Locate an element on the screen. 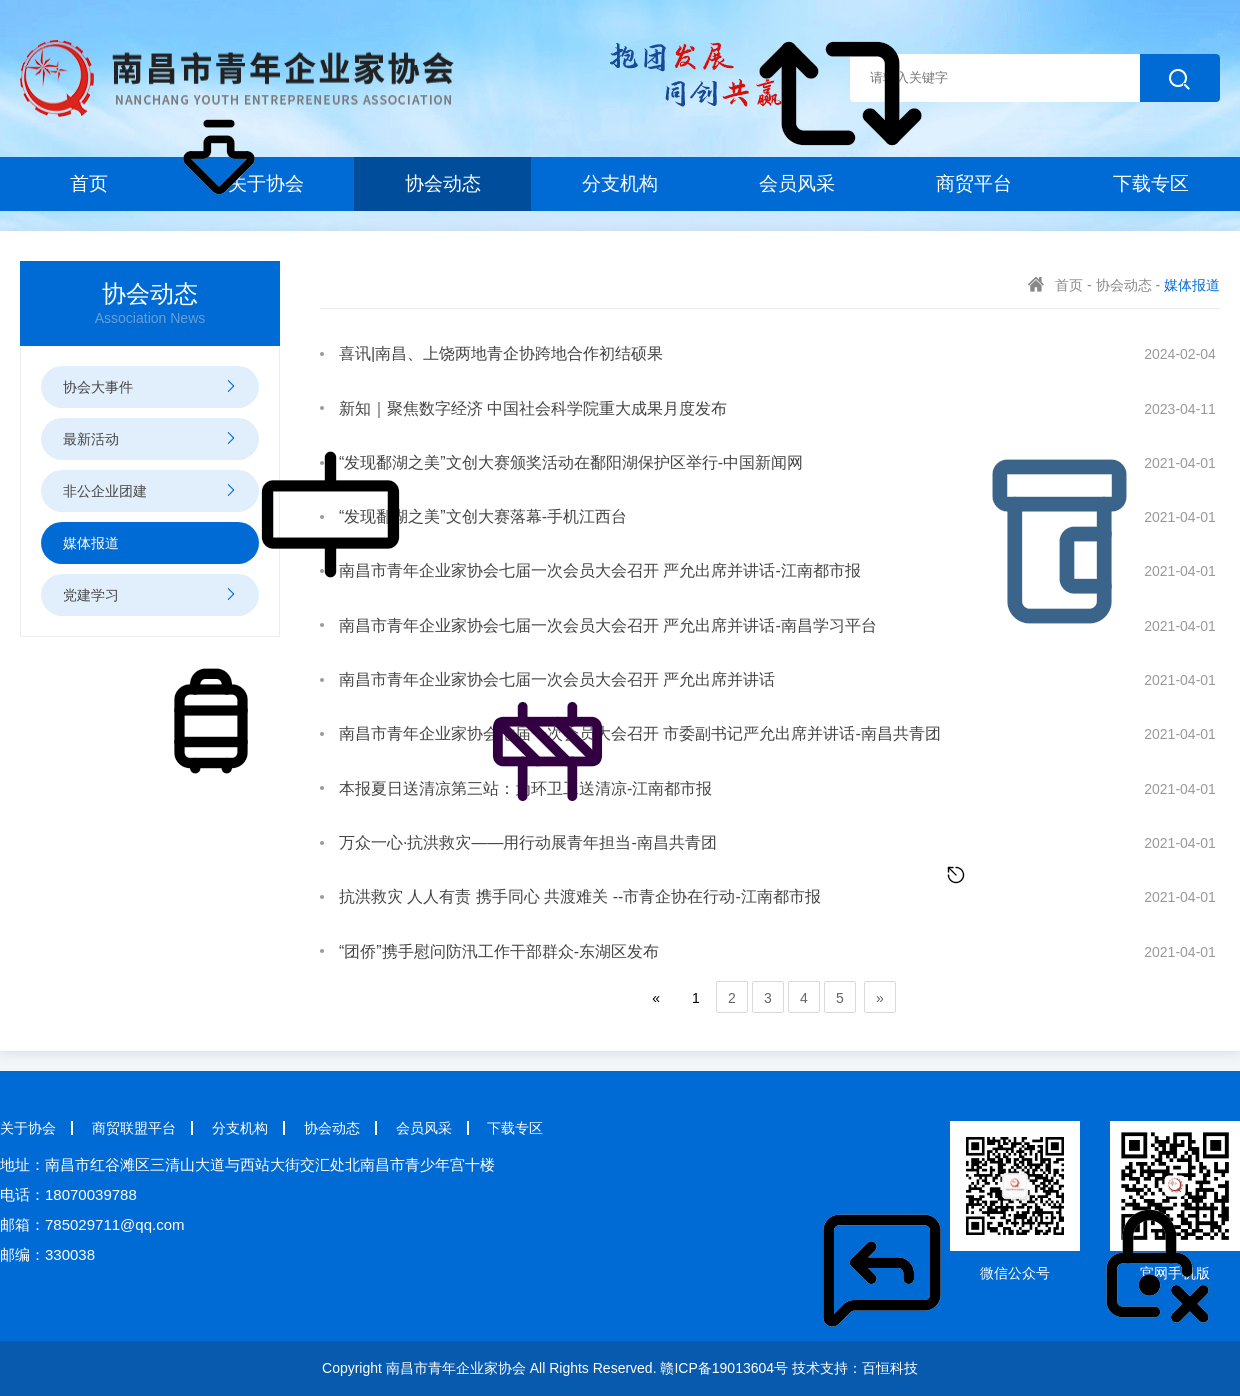 The width and height of the screenshot is (1240, 1396). enable repeat or loop playback is located at coordinates (840, 93).